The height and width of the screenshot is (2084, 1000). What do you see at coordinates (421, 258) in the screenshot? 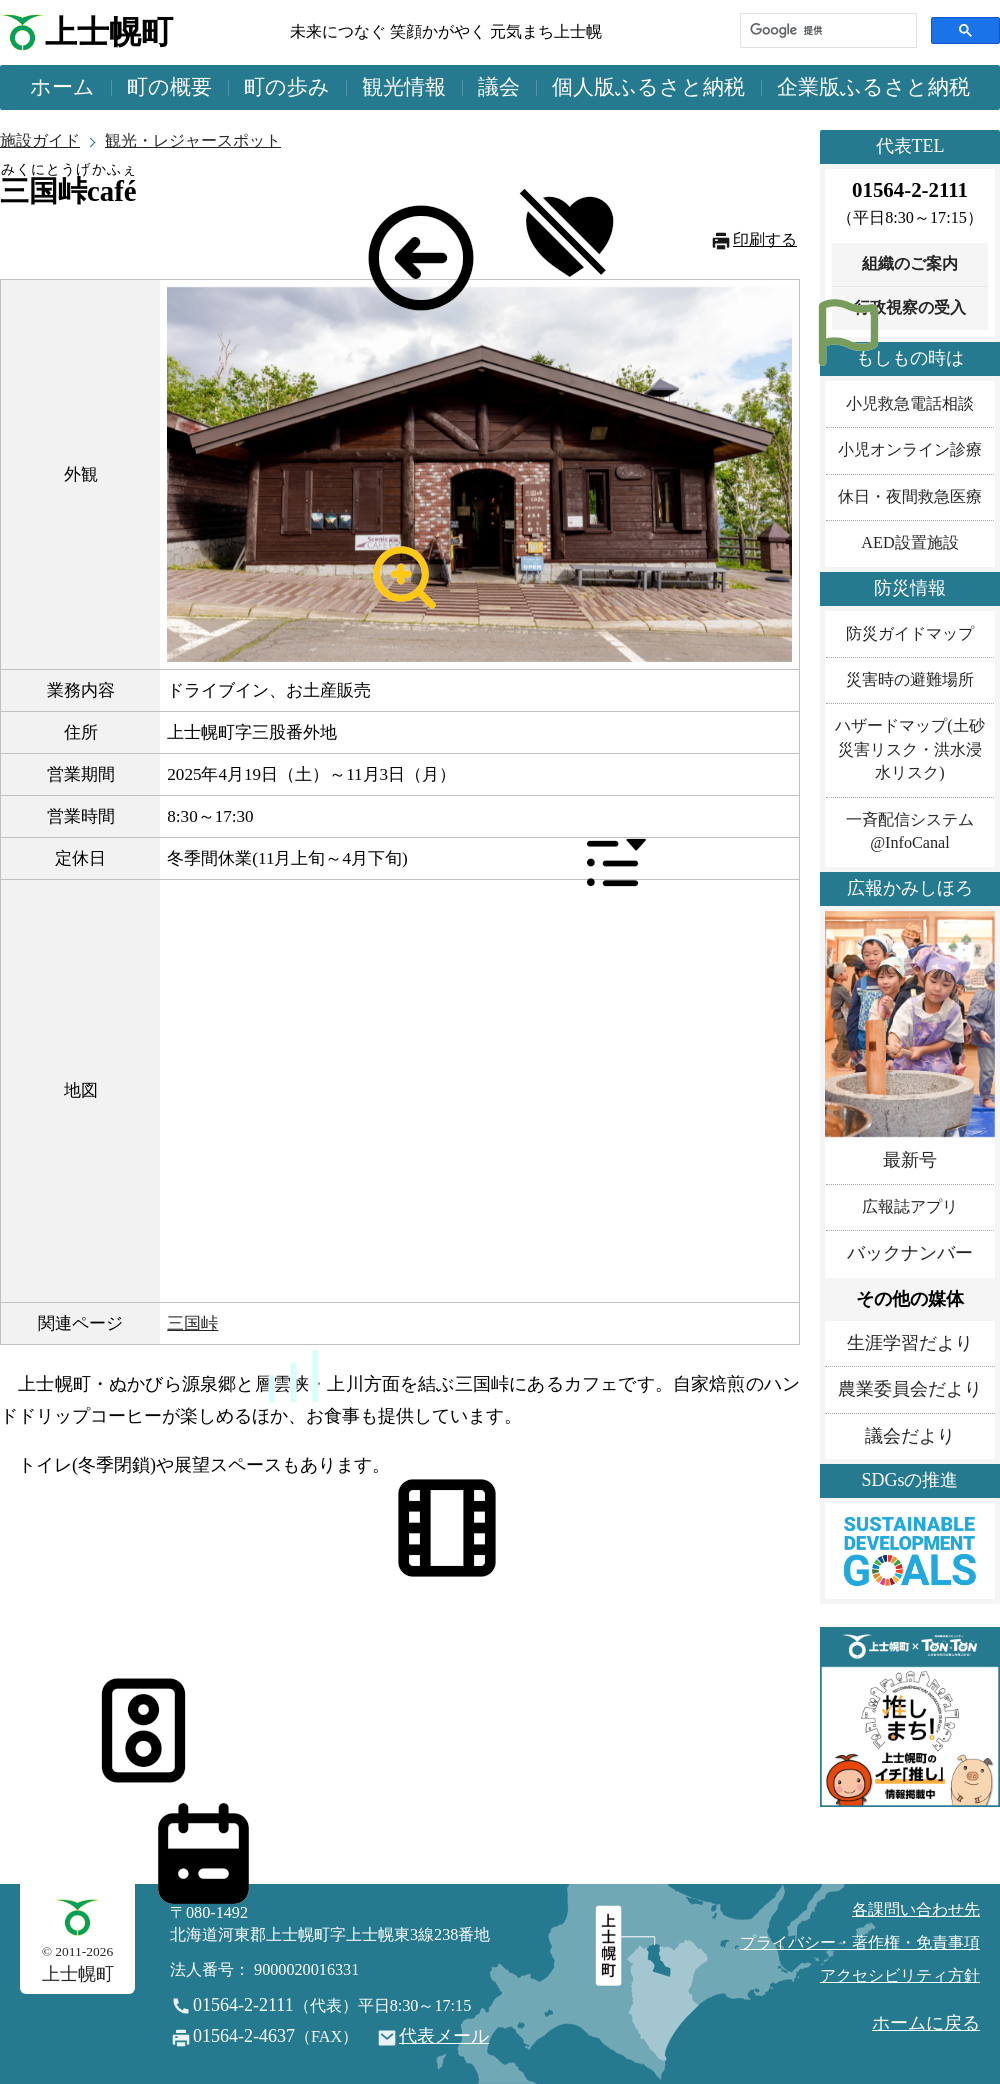
I see `go back to the previous screen` at bounding box center [421, 258].